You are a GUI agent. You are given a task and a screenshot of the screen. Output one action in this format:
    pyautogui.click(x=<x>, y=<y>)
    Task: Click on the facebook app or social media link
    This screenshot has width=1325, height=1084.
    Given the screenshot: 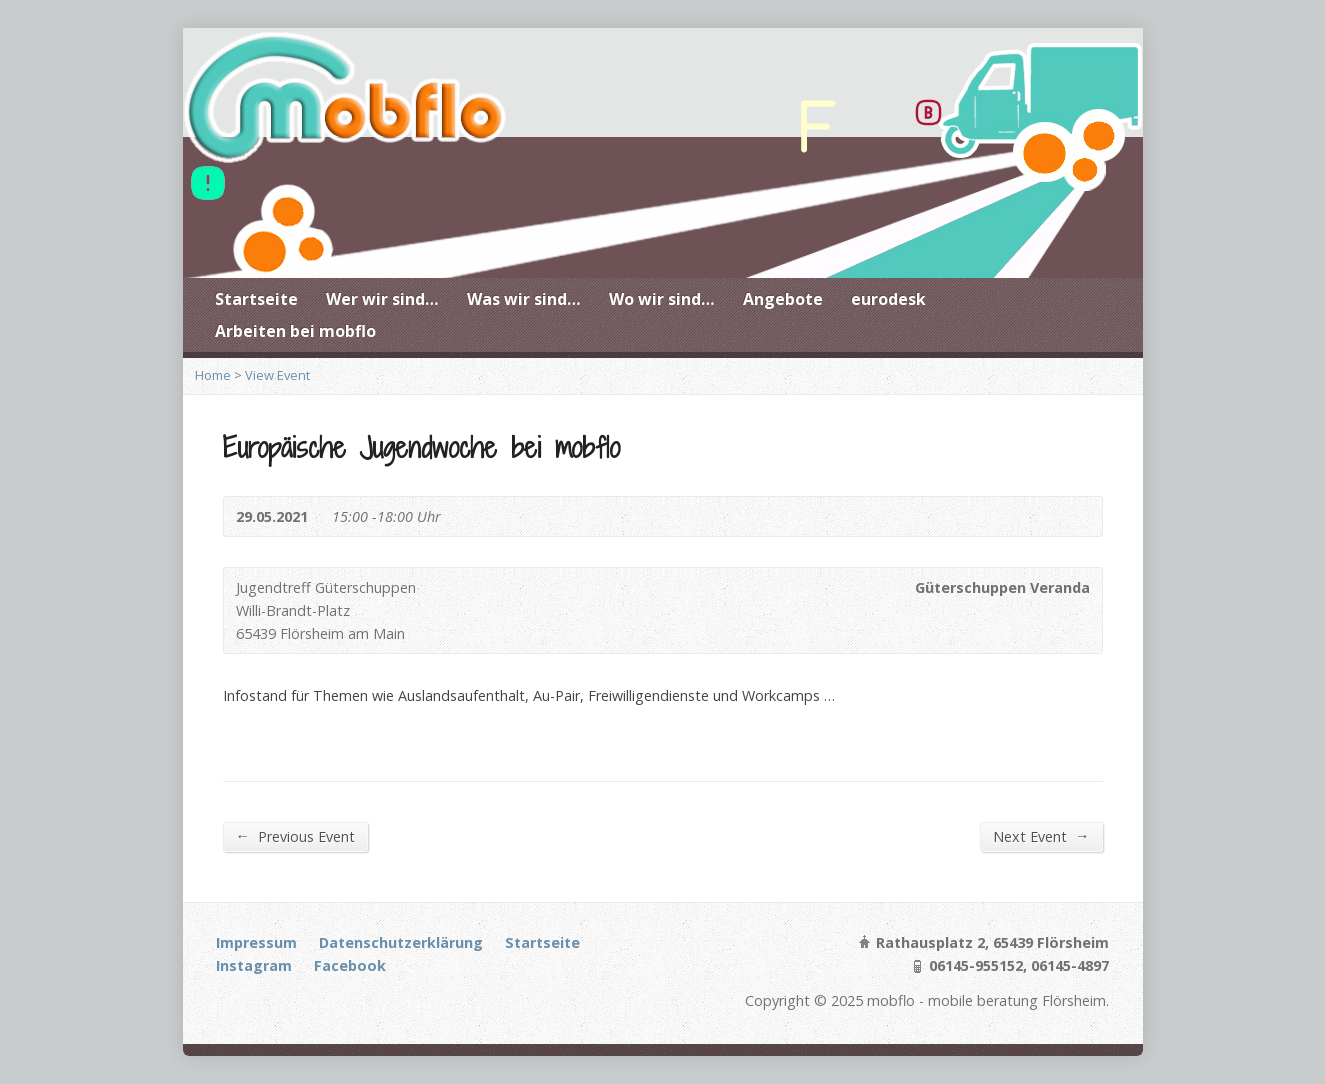 What is the action you would take?
    pyautogui.click(x=818, y=126)
    